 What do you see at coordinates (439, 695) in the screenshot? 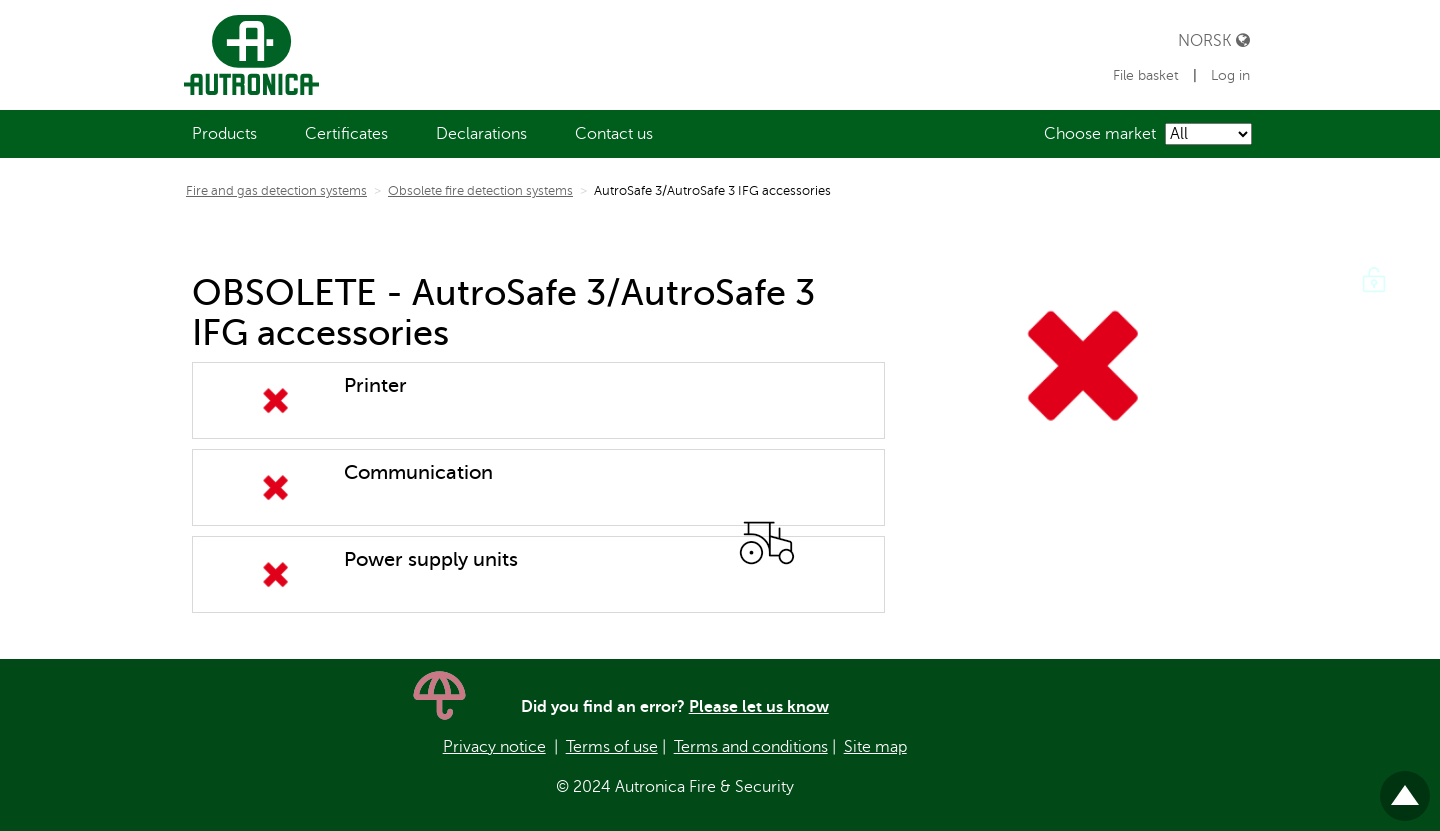
I see `view weather protection or rain forecast` at bounding box center [439, 695].